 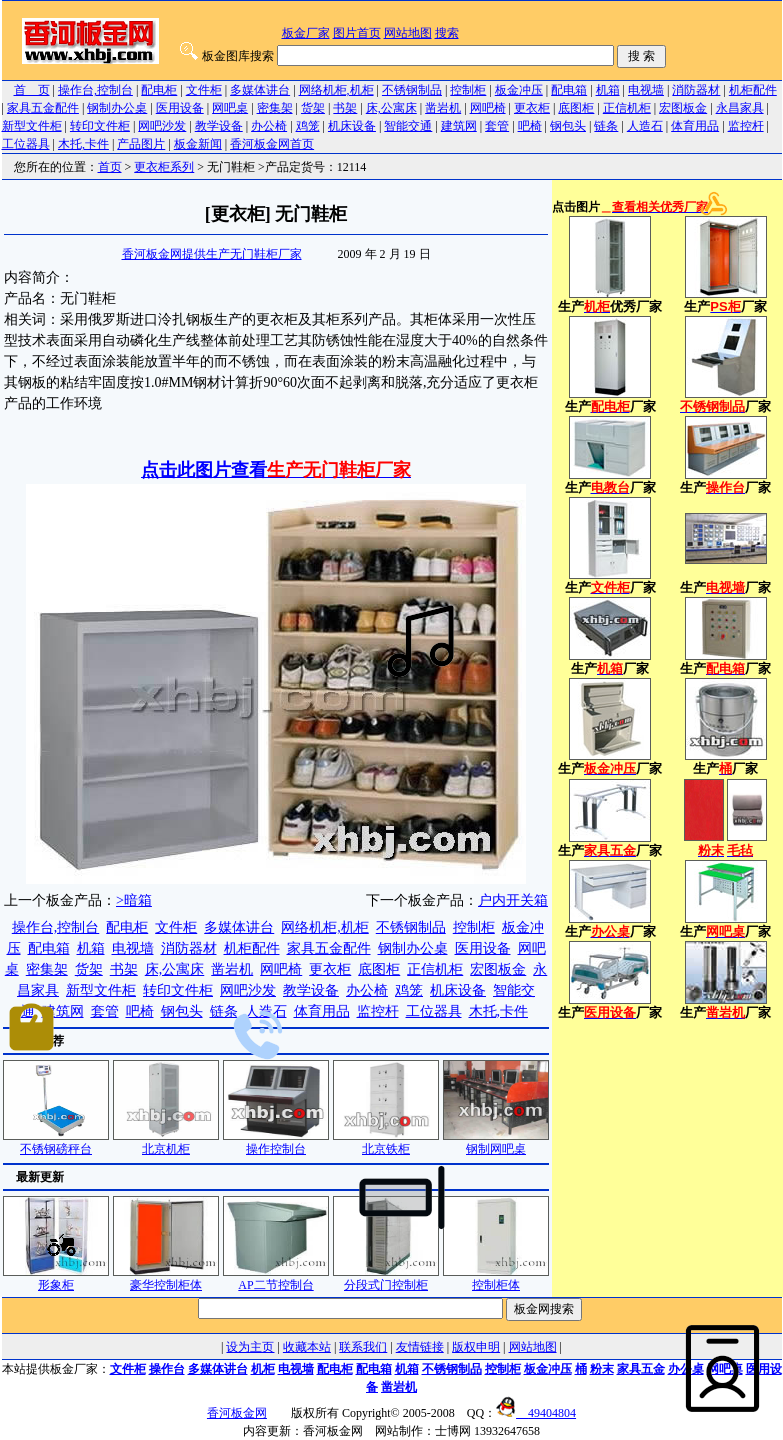 I want to click on view user profile or identification details, so click(x=722, y=1368).